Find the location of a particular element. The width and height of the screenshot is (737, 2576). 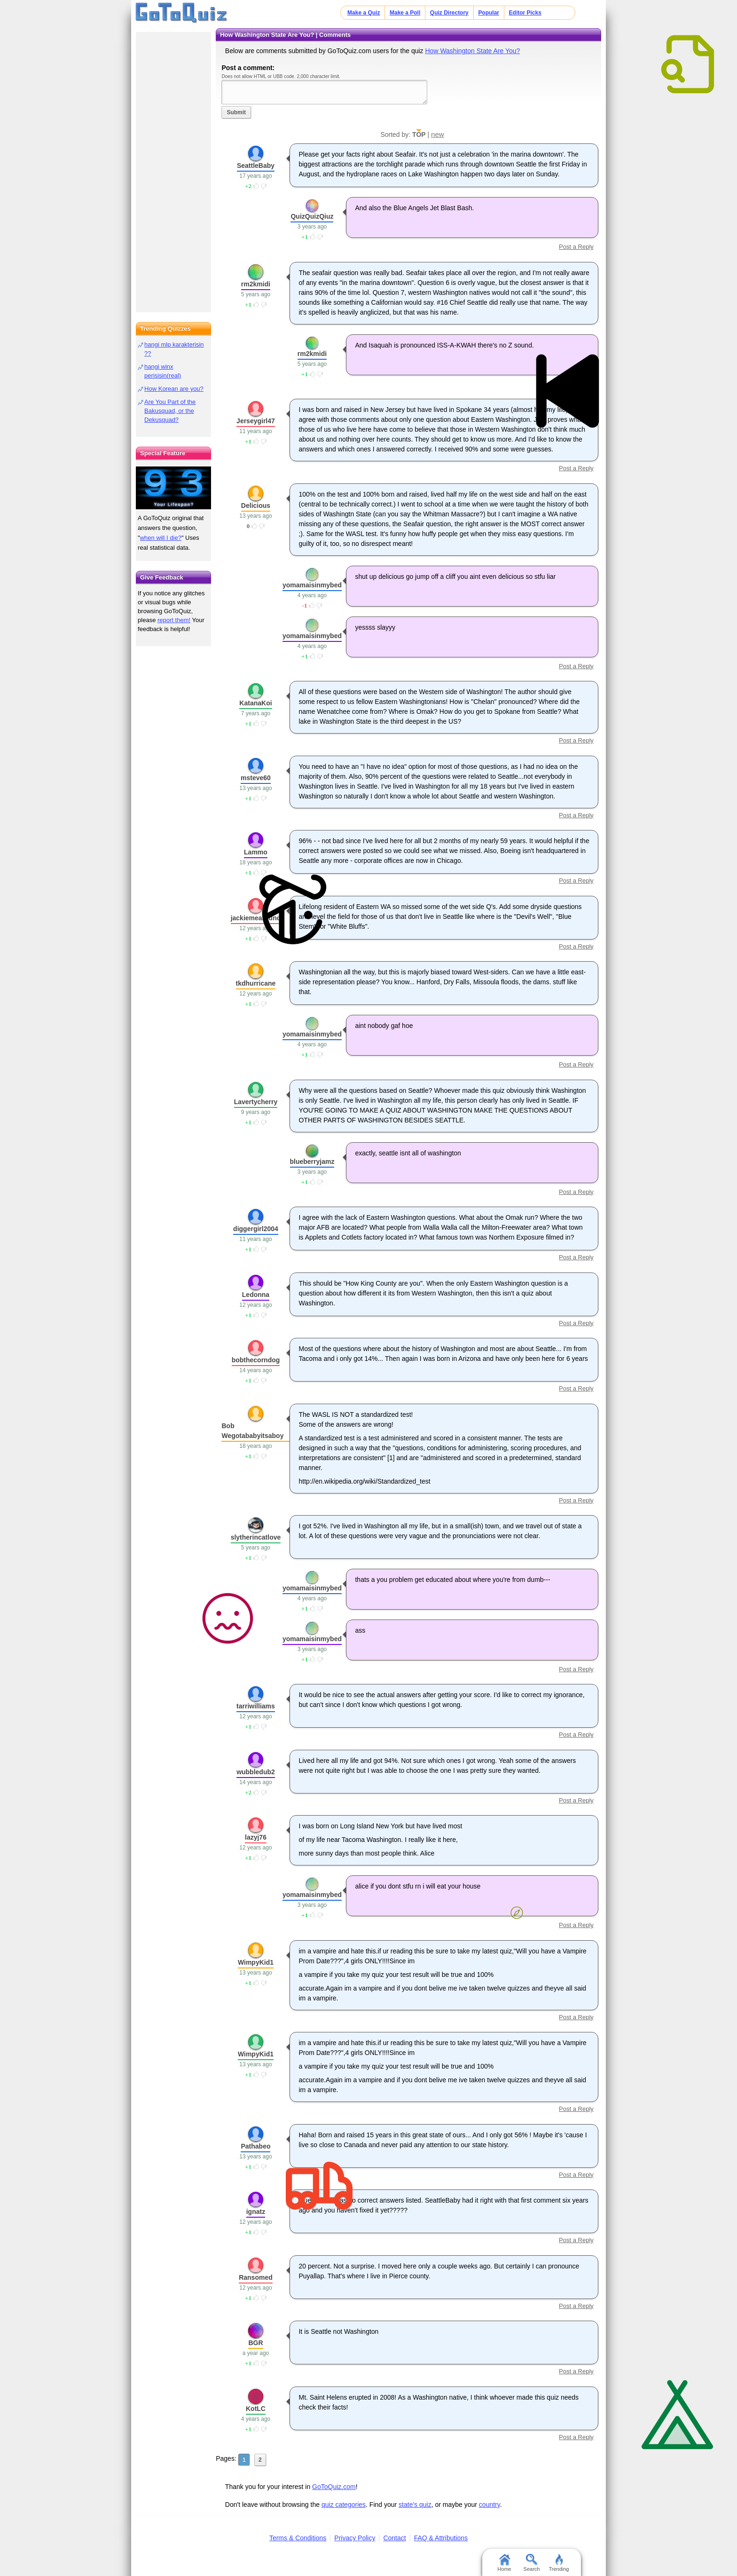

access navigation or direction features is located at coordinates (517, 1912).